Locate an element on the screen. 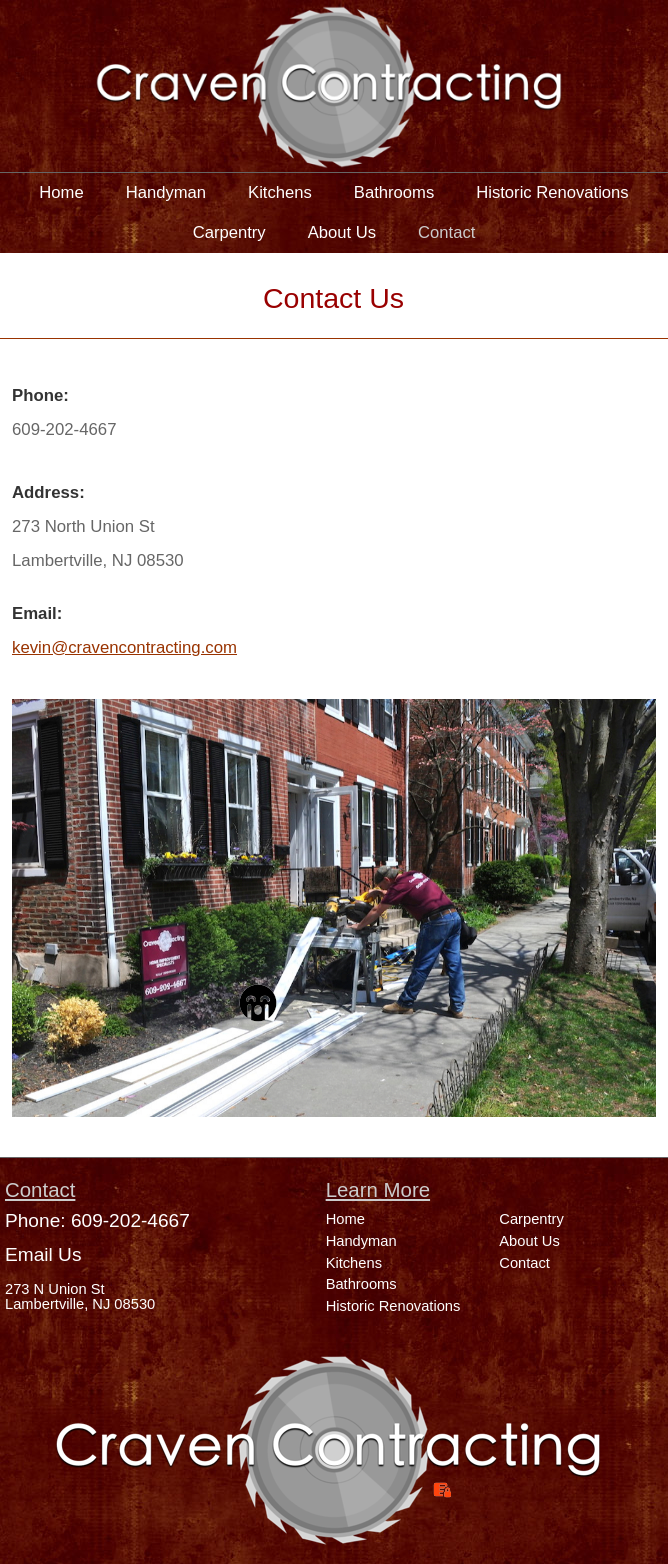  react with a crying or sad emotion is located at coordinates (258, 1003).